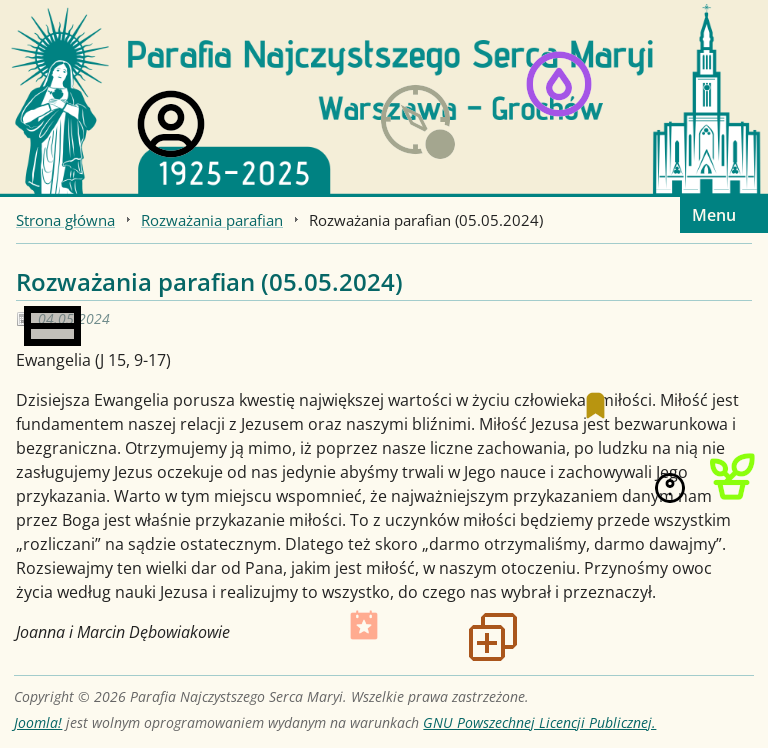  I want to click on indicates current location on a map, so click(415, 119).